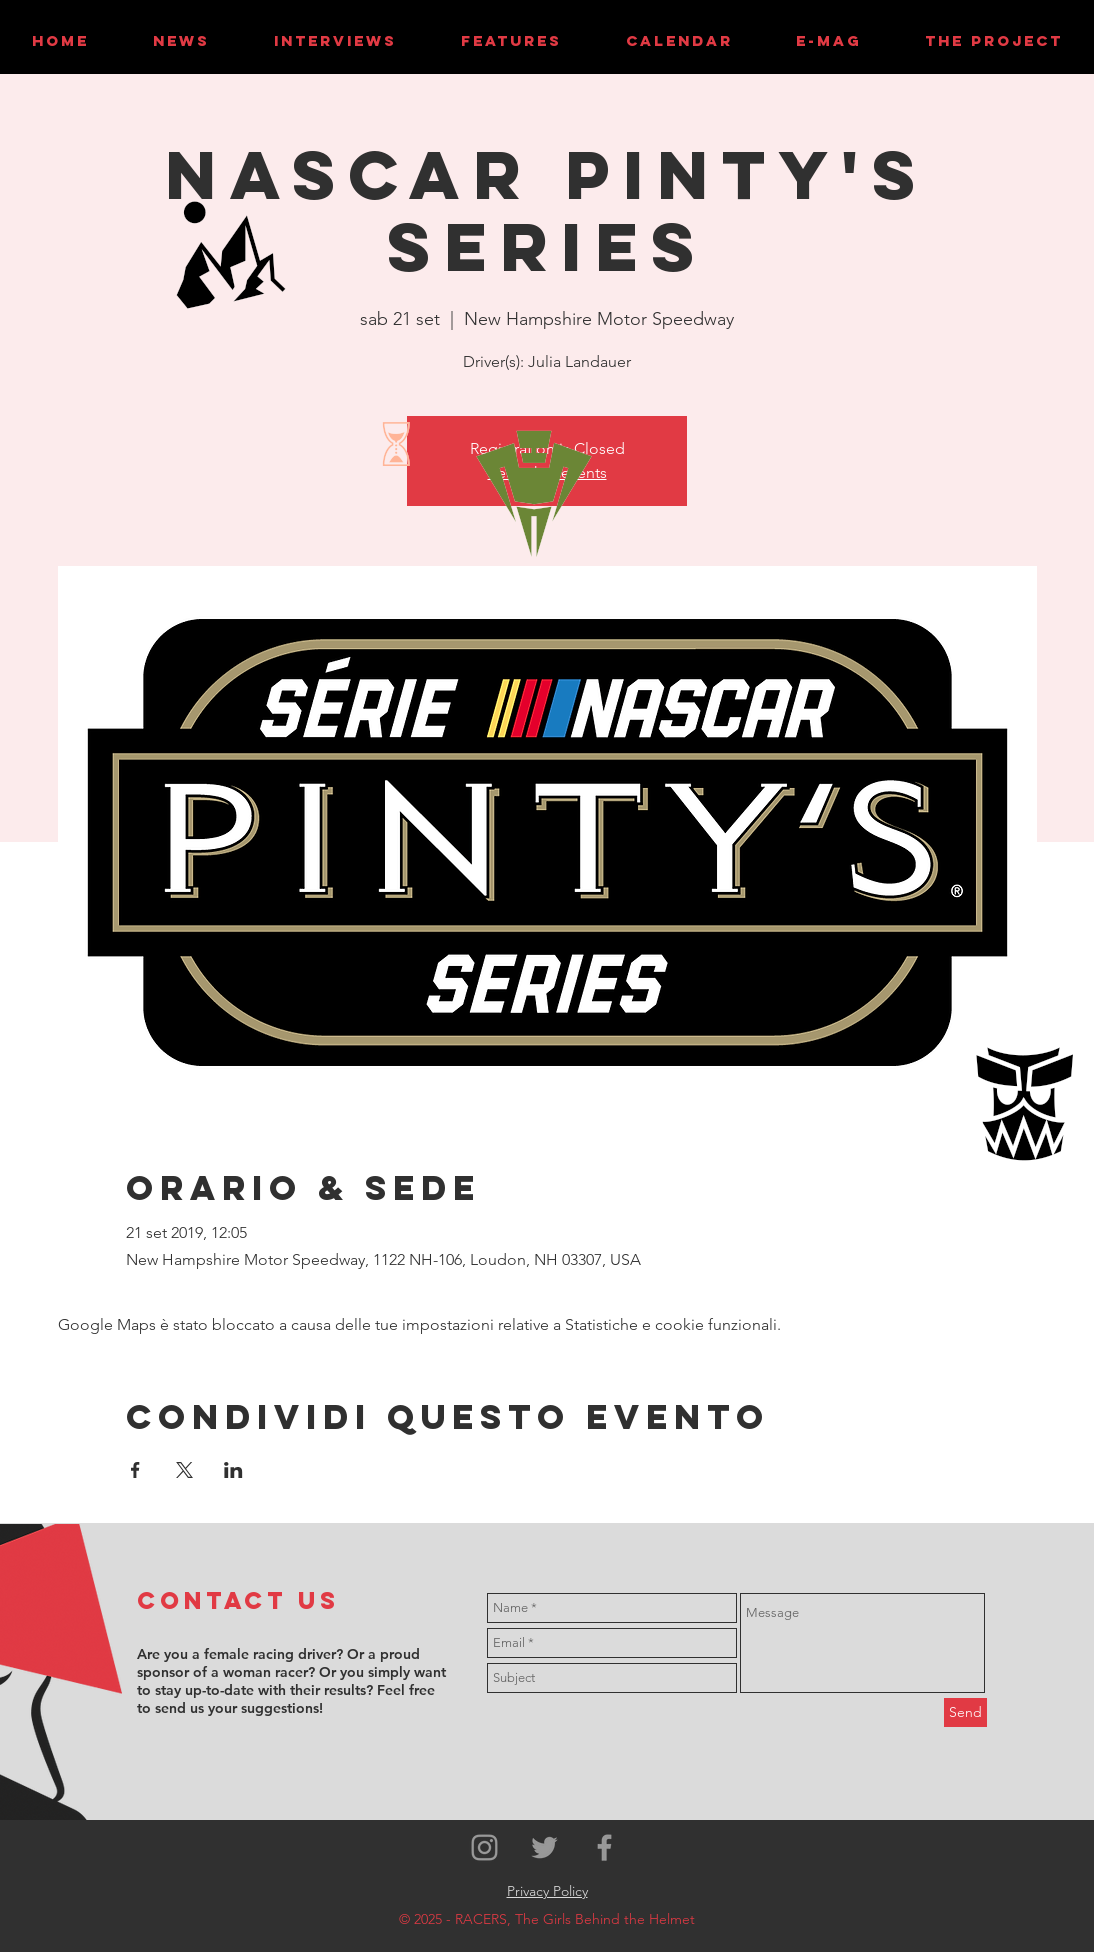 Image resolution: width=1094 pixels, height=1952 pixels. Describe the element at coordinates (231, 255) in the screenshot. I see `view mountain summits or peaks` at that location.